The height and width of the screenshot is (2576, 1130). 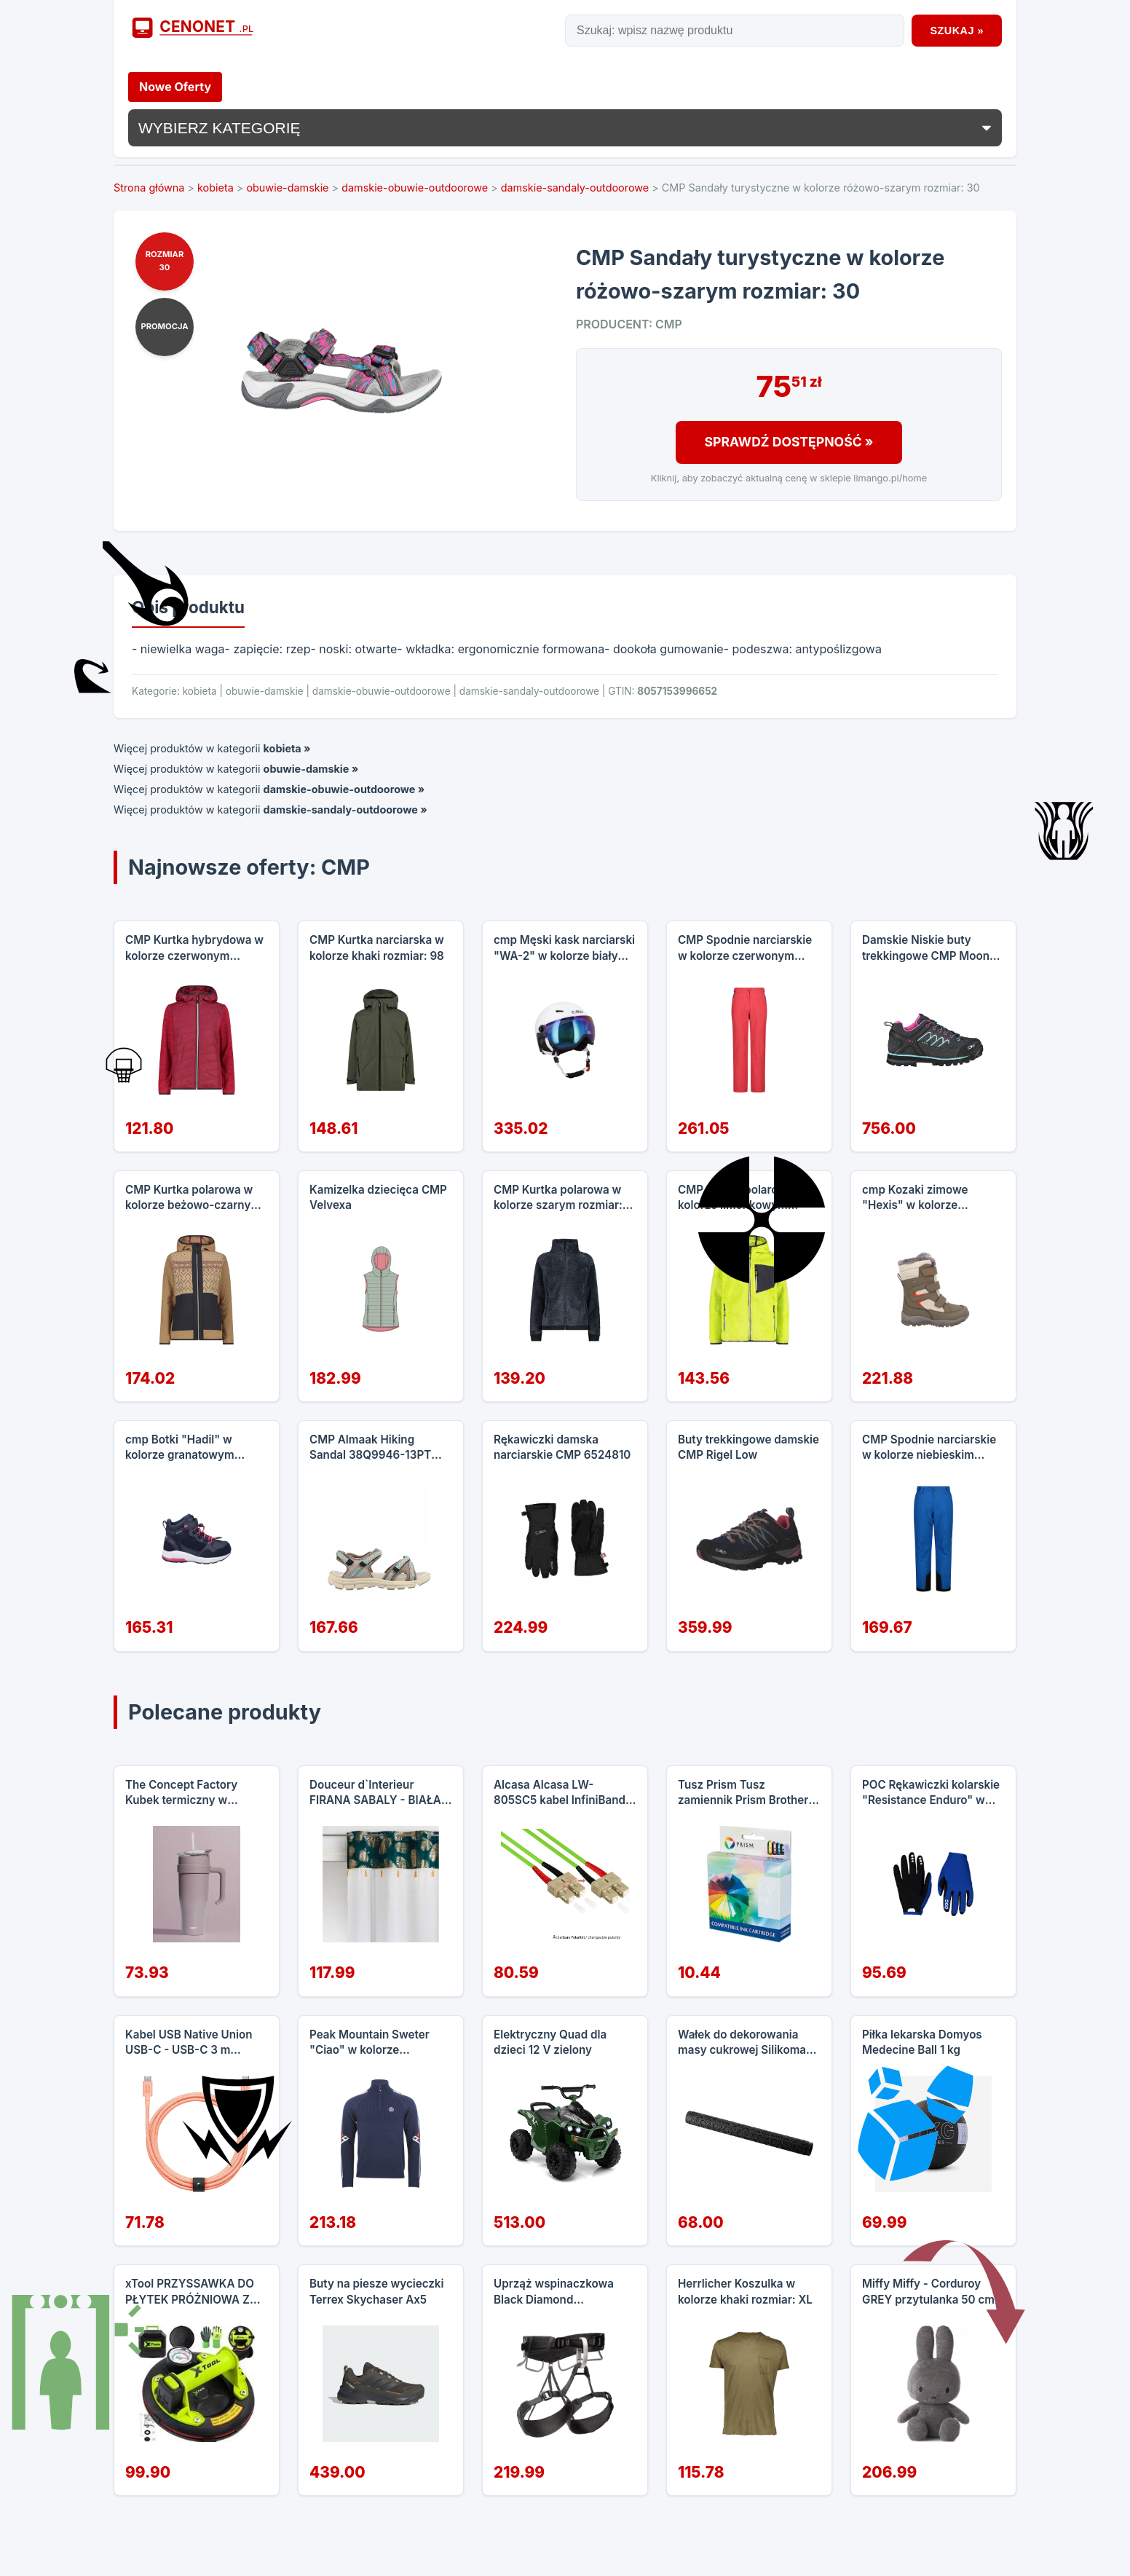 What do you see at coordinates (762, 1220) in the screenshot?
I see `target or crosshair indicator` at bounding box center [762, 1220].